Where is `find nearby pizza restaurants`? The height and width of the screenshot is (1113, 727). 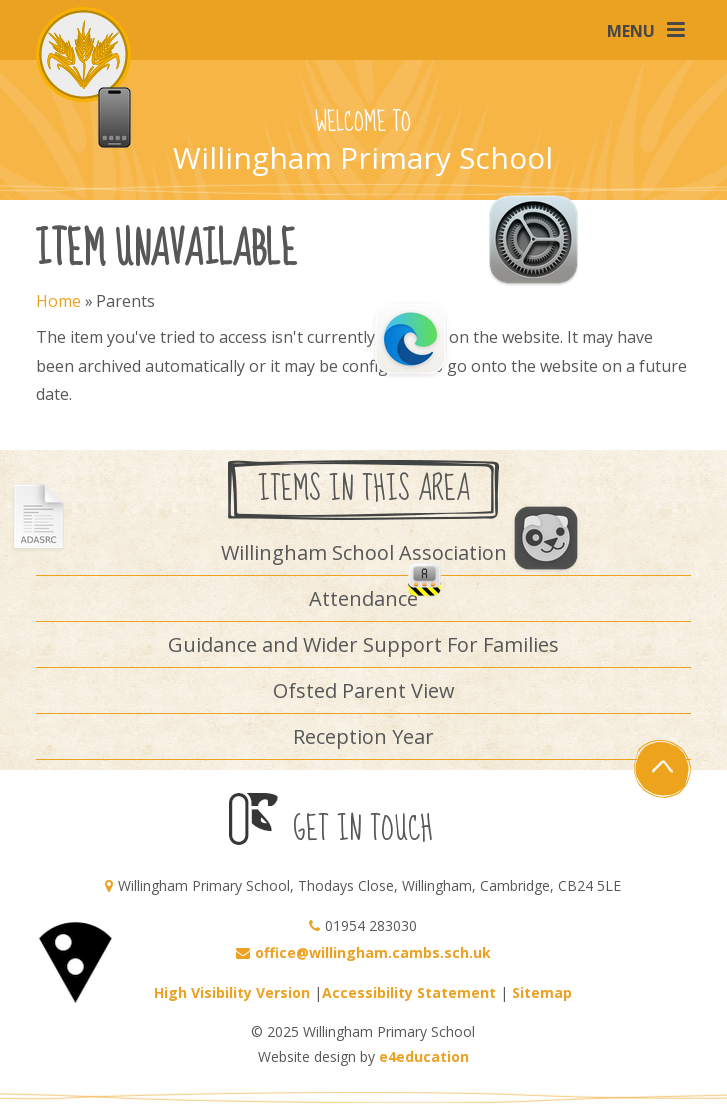
find nearby pizza restaurants is located at coordinates (75, 962).